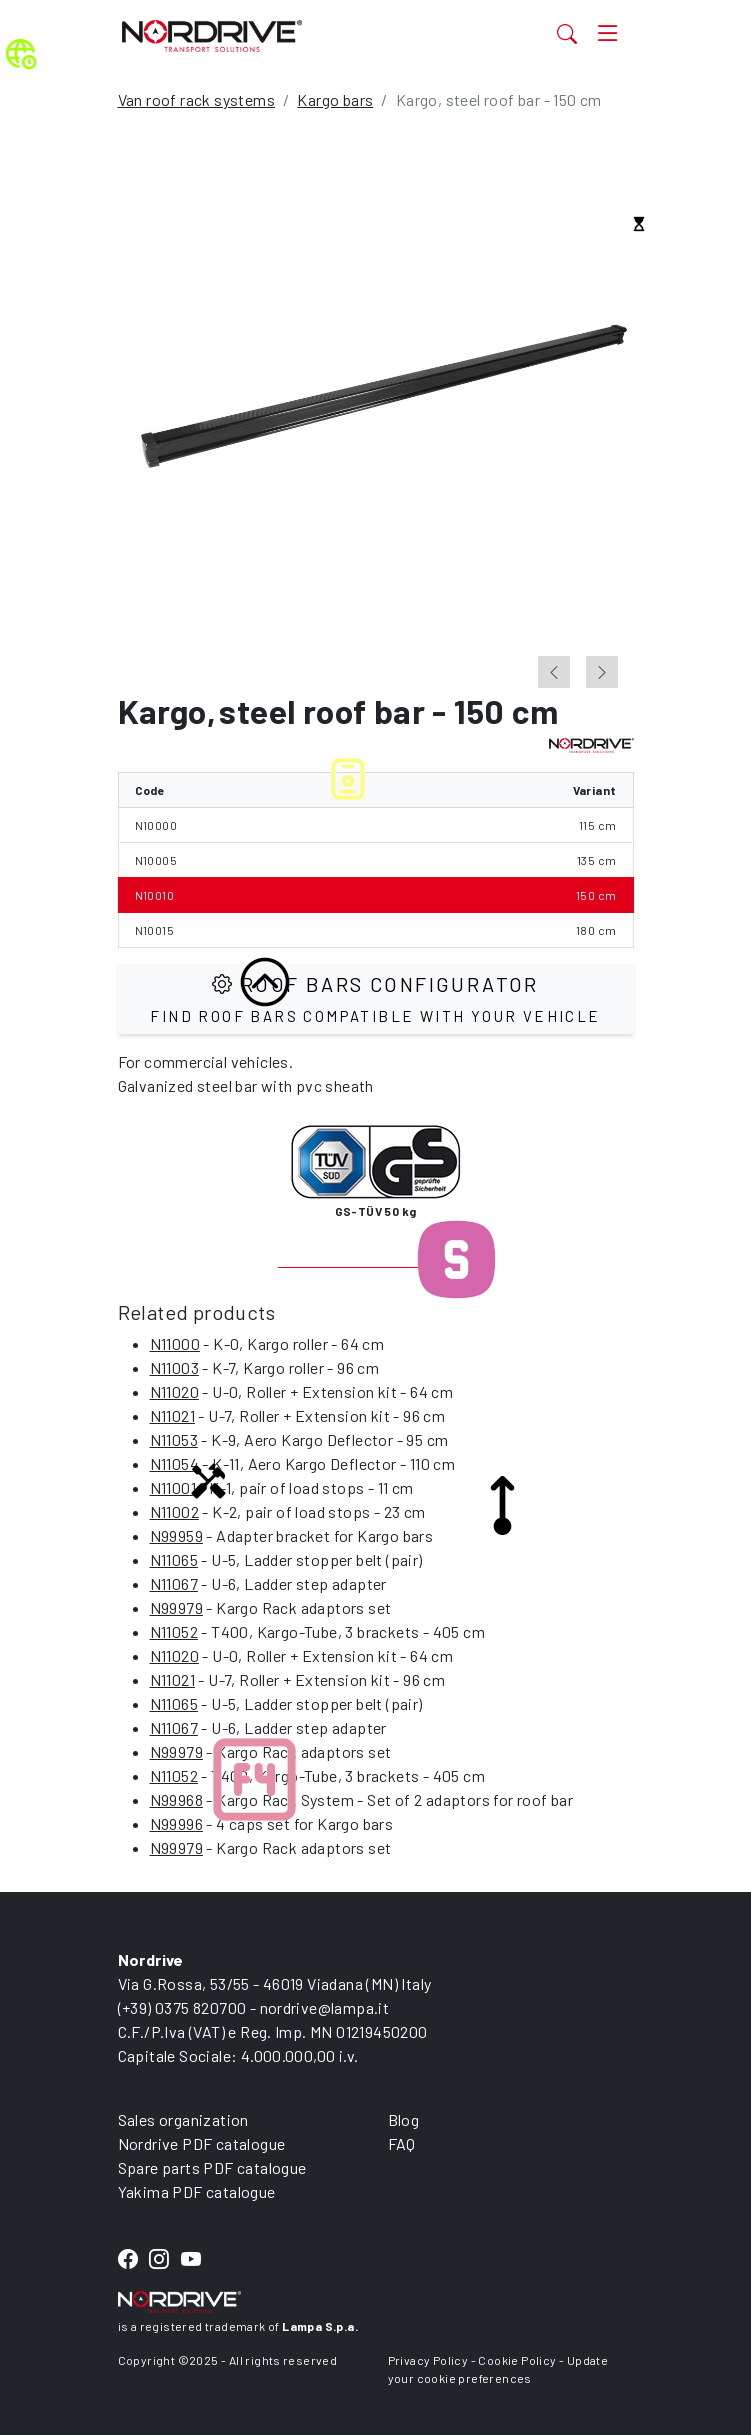 The height and width of the screenshot is (2435, 751). What do you see at coordinates (254, 1779) in the screenshot?
I see `press F4 keyboard shortcut` at bounding box center [254, 1779].